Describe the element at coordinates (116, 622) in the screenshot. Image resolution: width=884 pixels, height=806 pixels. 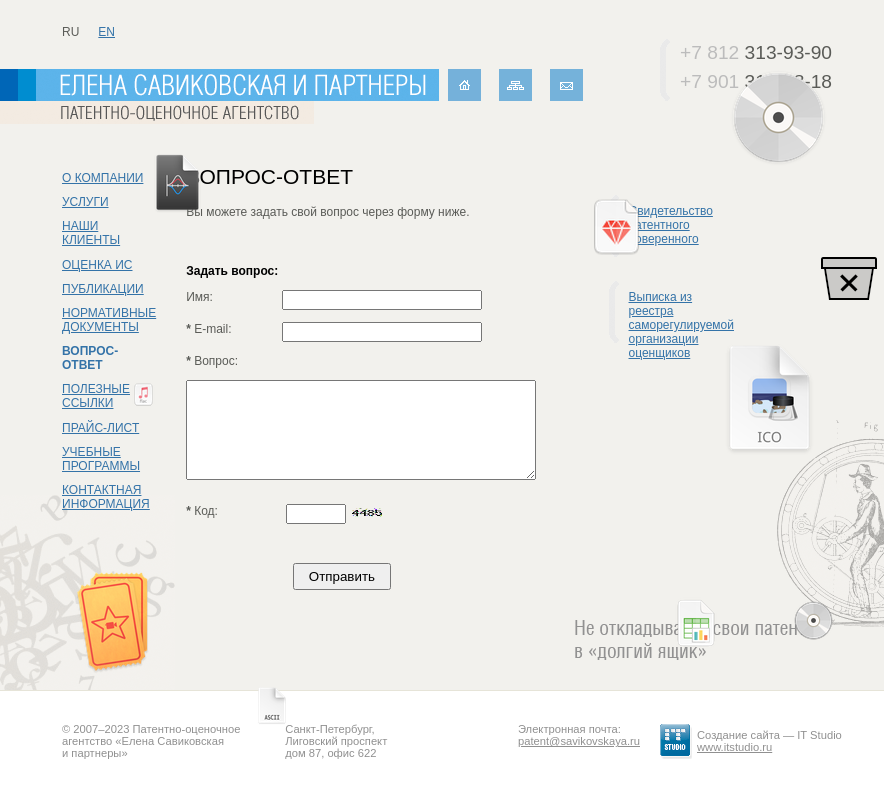
I see `access iMovie theater or shared projects` at that location.